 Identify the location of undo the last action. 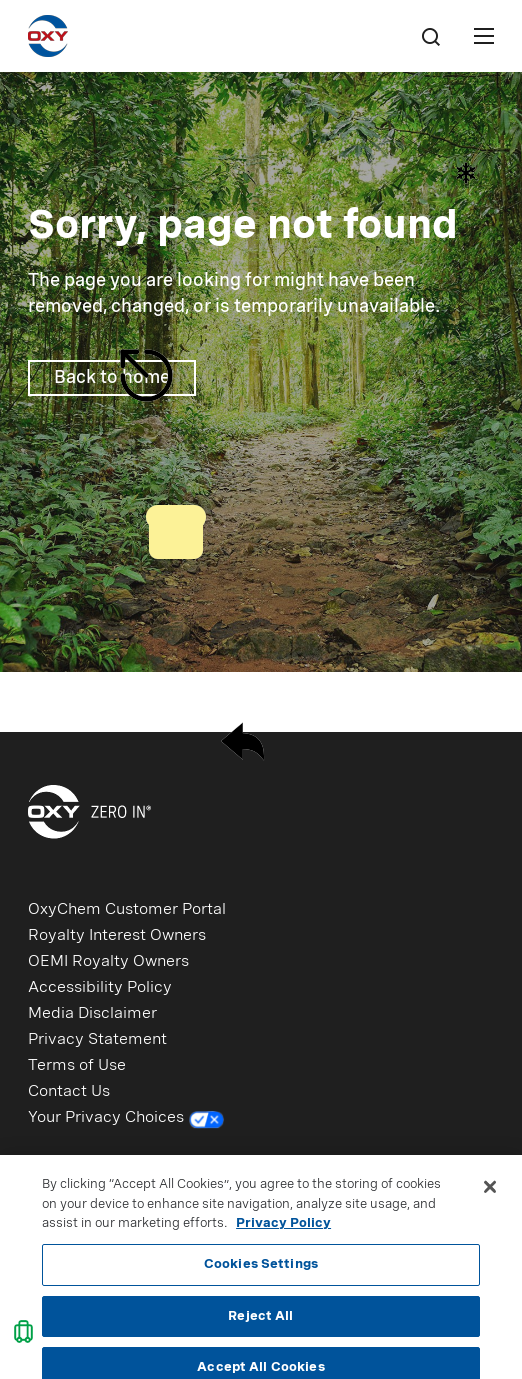
(242, 741).